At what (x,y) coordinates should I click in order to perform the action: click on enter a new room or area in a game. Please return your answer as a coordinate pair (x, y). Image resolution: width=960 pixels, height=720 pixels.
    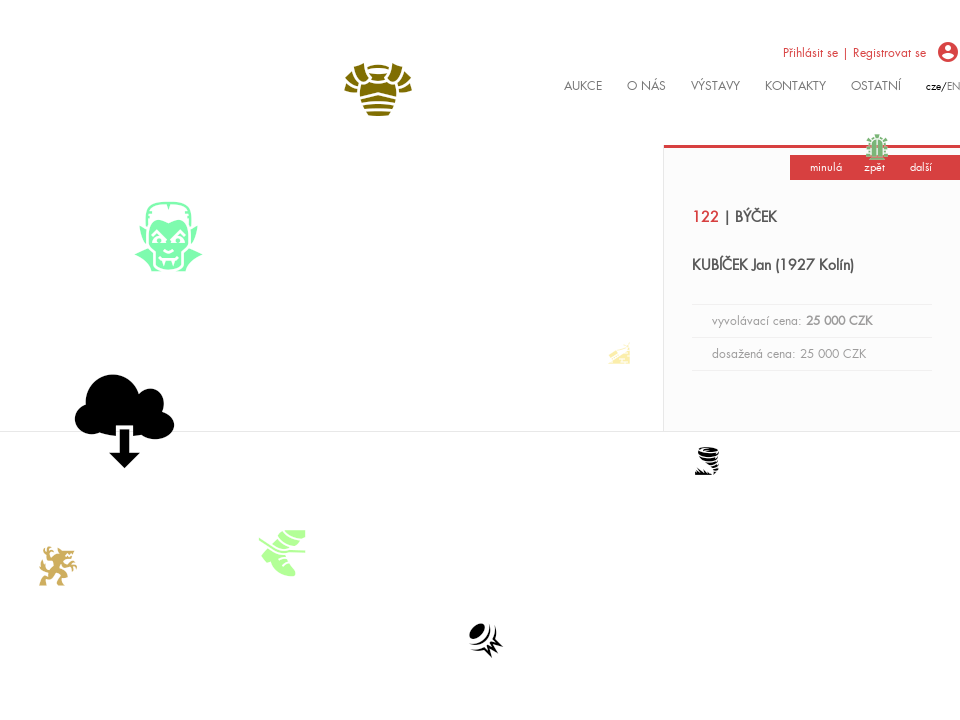
    Looking at the image, I should click on (877, 147).